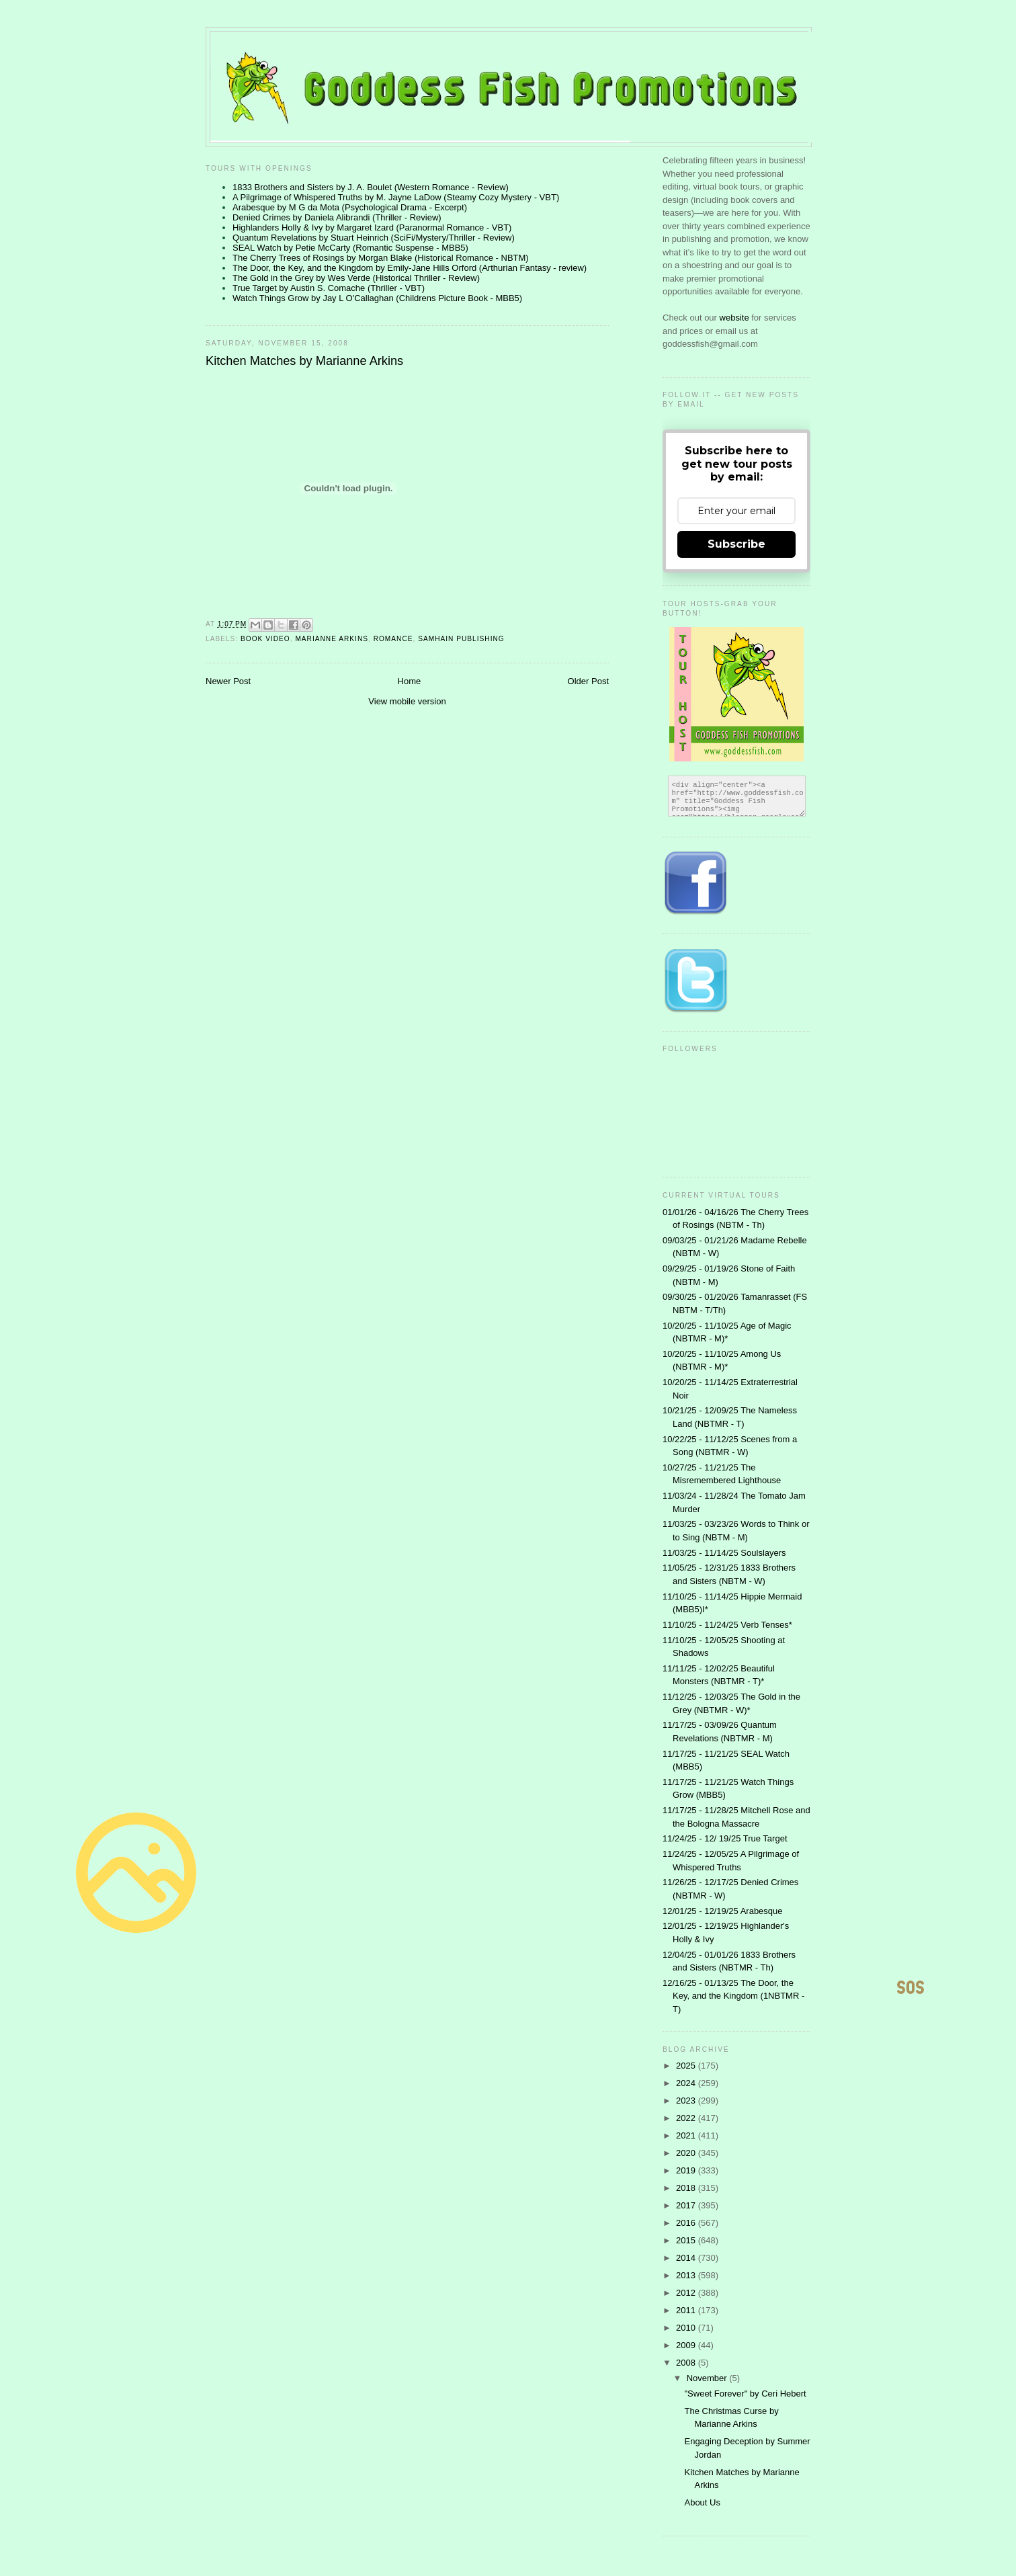  I want to click on view photo gallery, so click(136, 1872).